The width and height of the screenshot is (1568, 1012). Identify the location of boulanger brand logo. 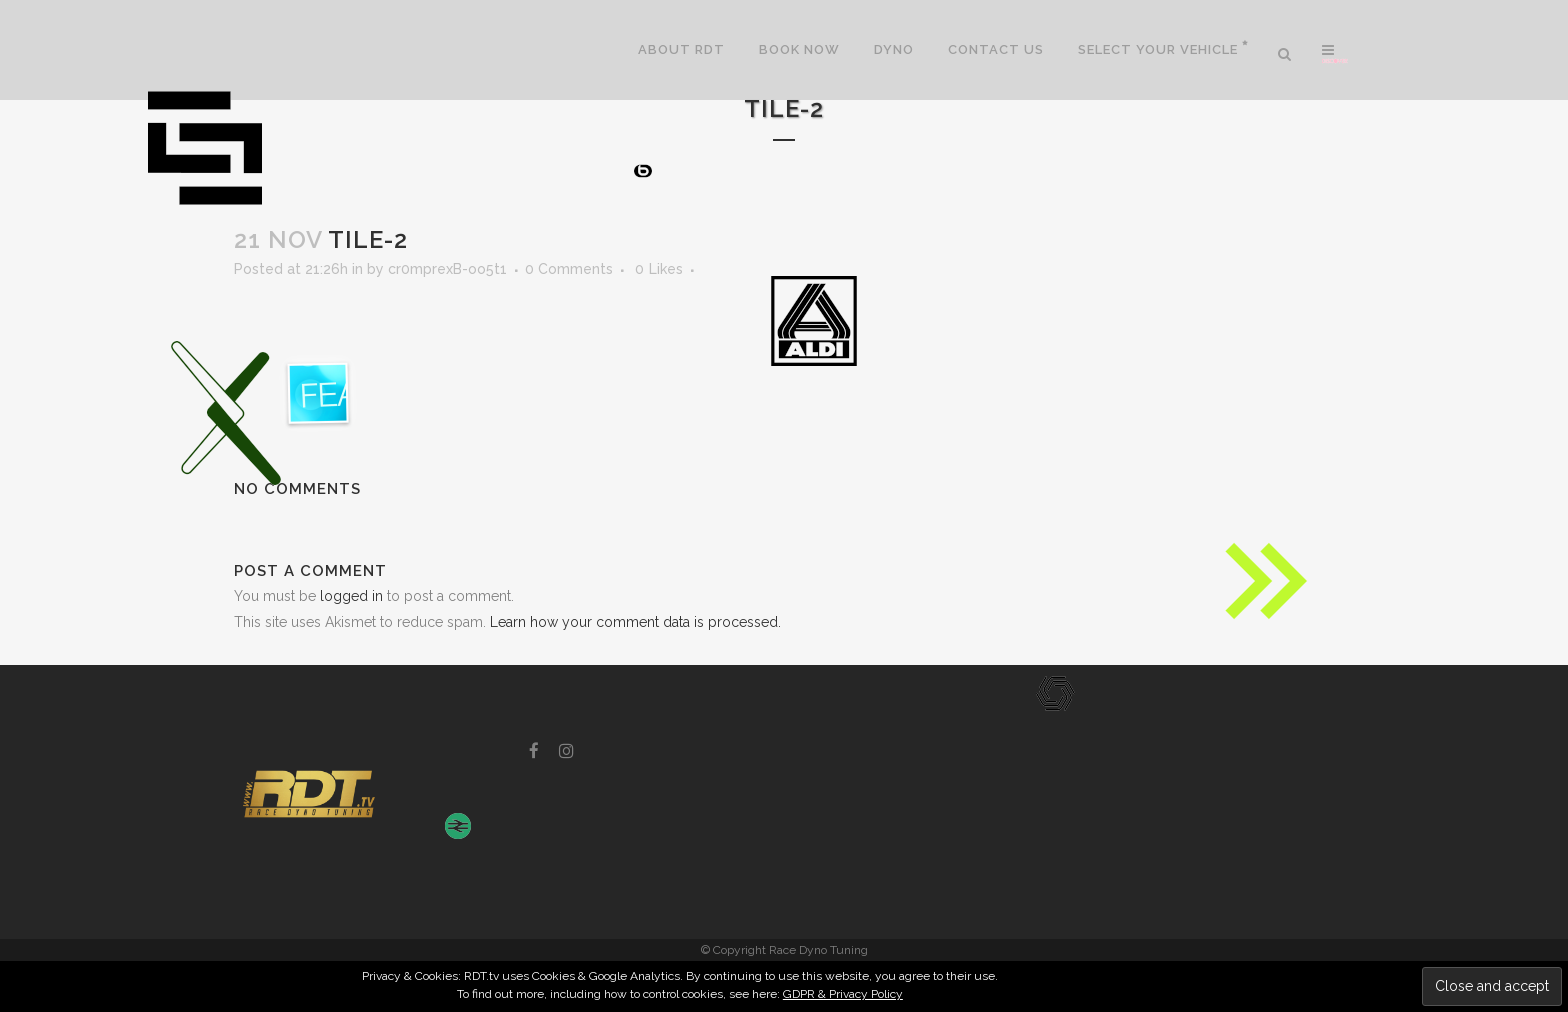
(643, 171).